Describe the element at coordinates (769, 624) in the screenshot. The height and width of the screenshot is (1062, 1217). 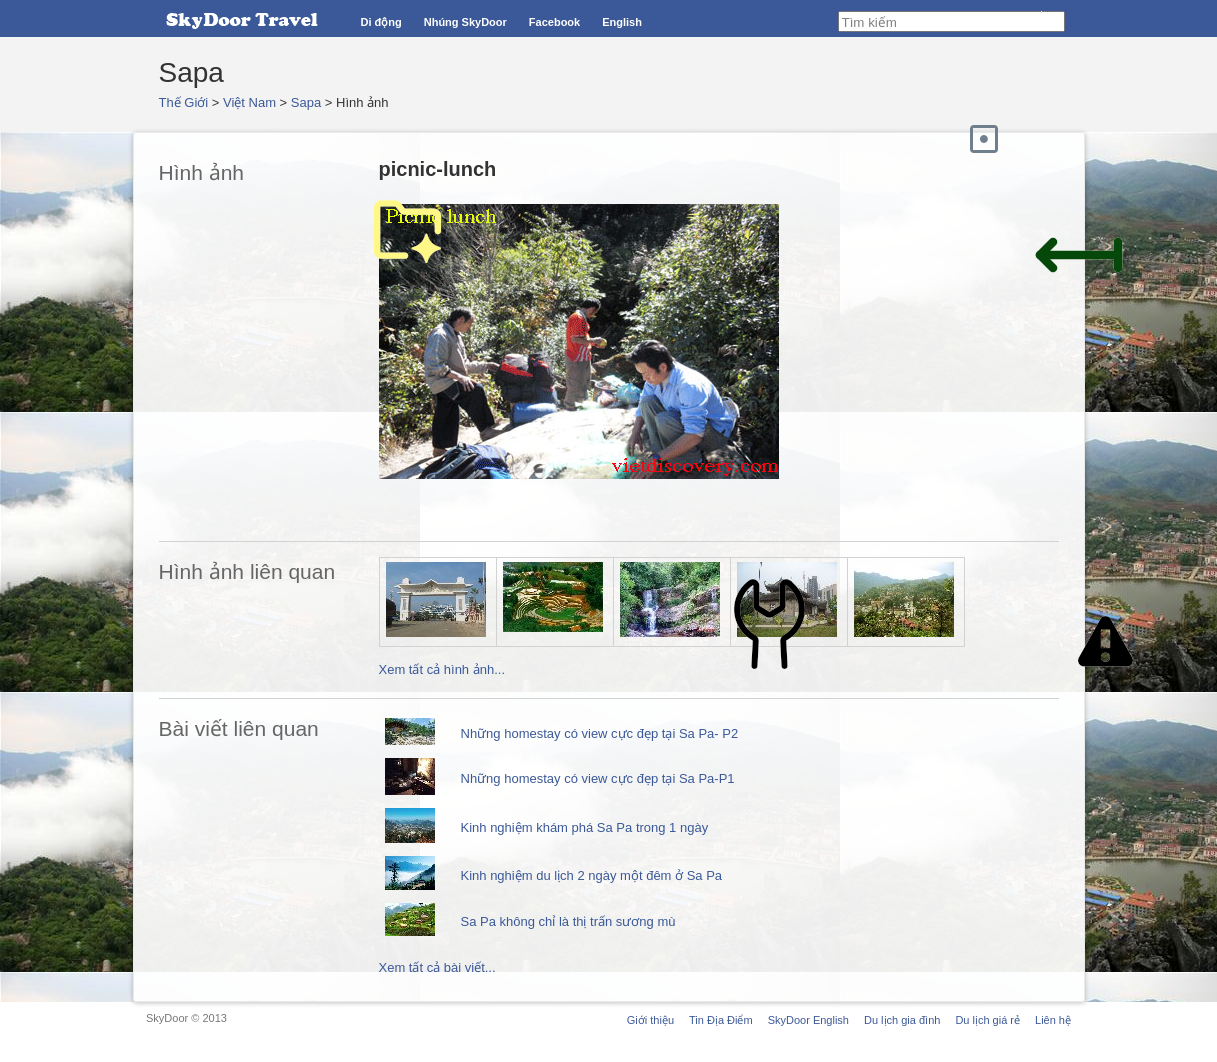
I see `access settings or configuration options` at that location.